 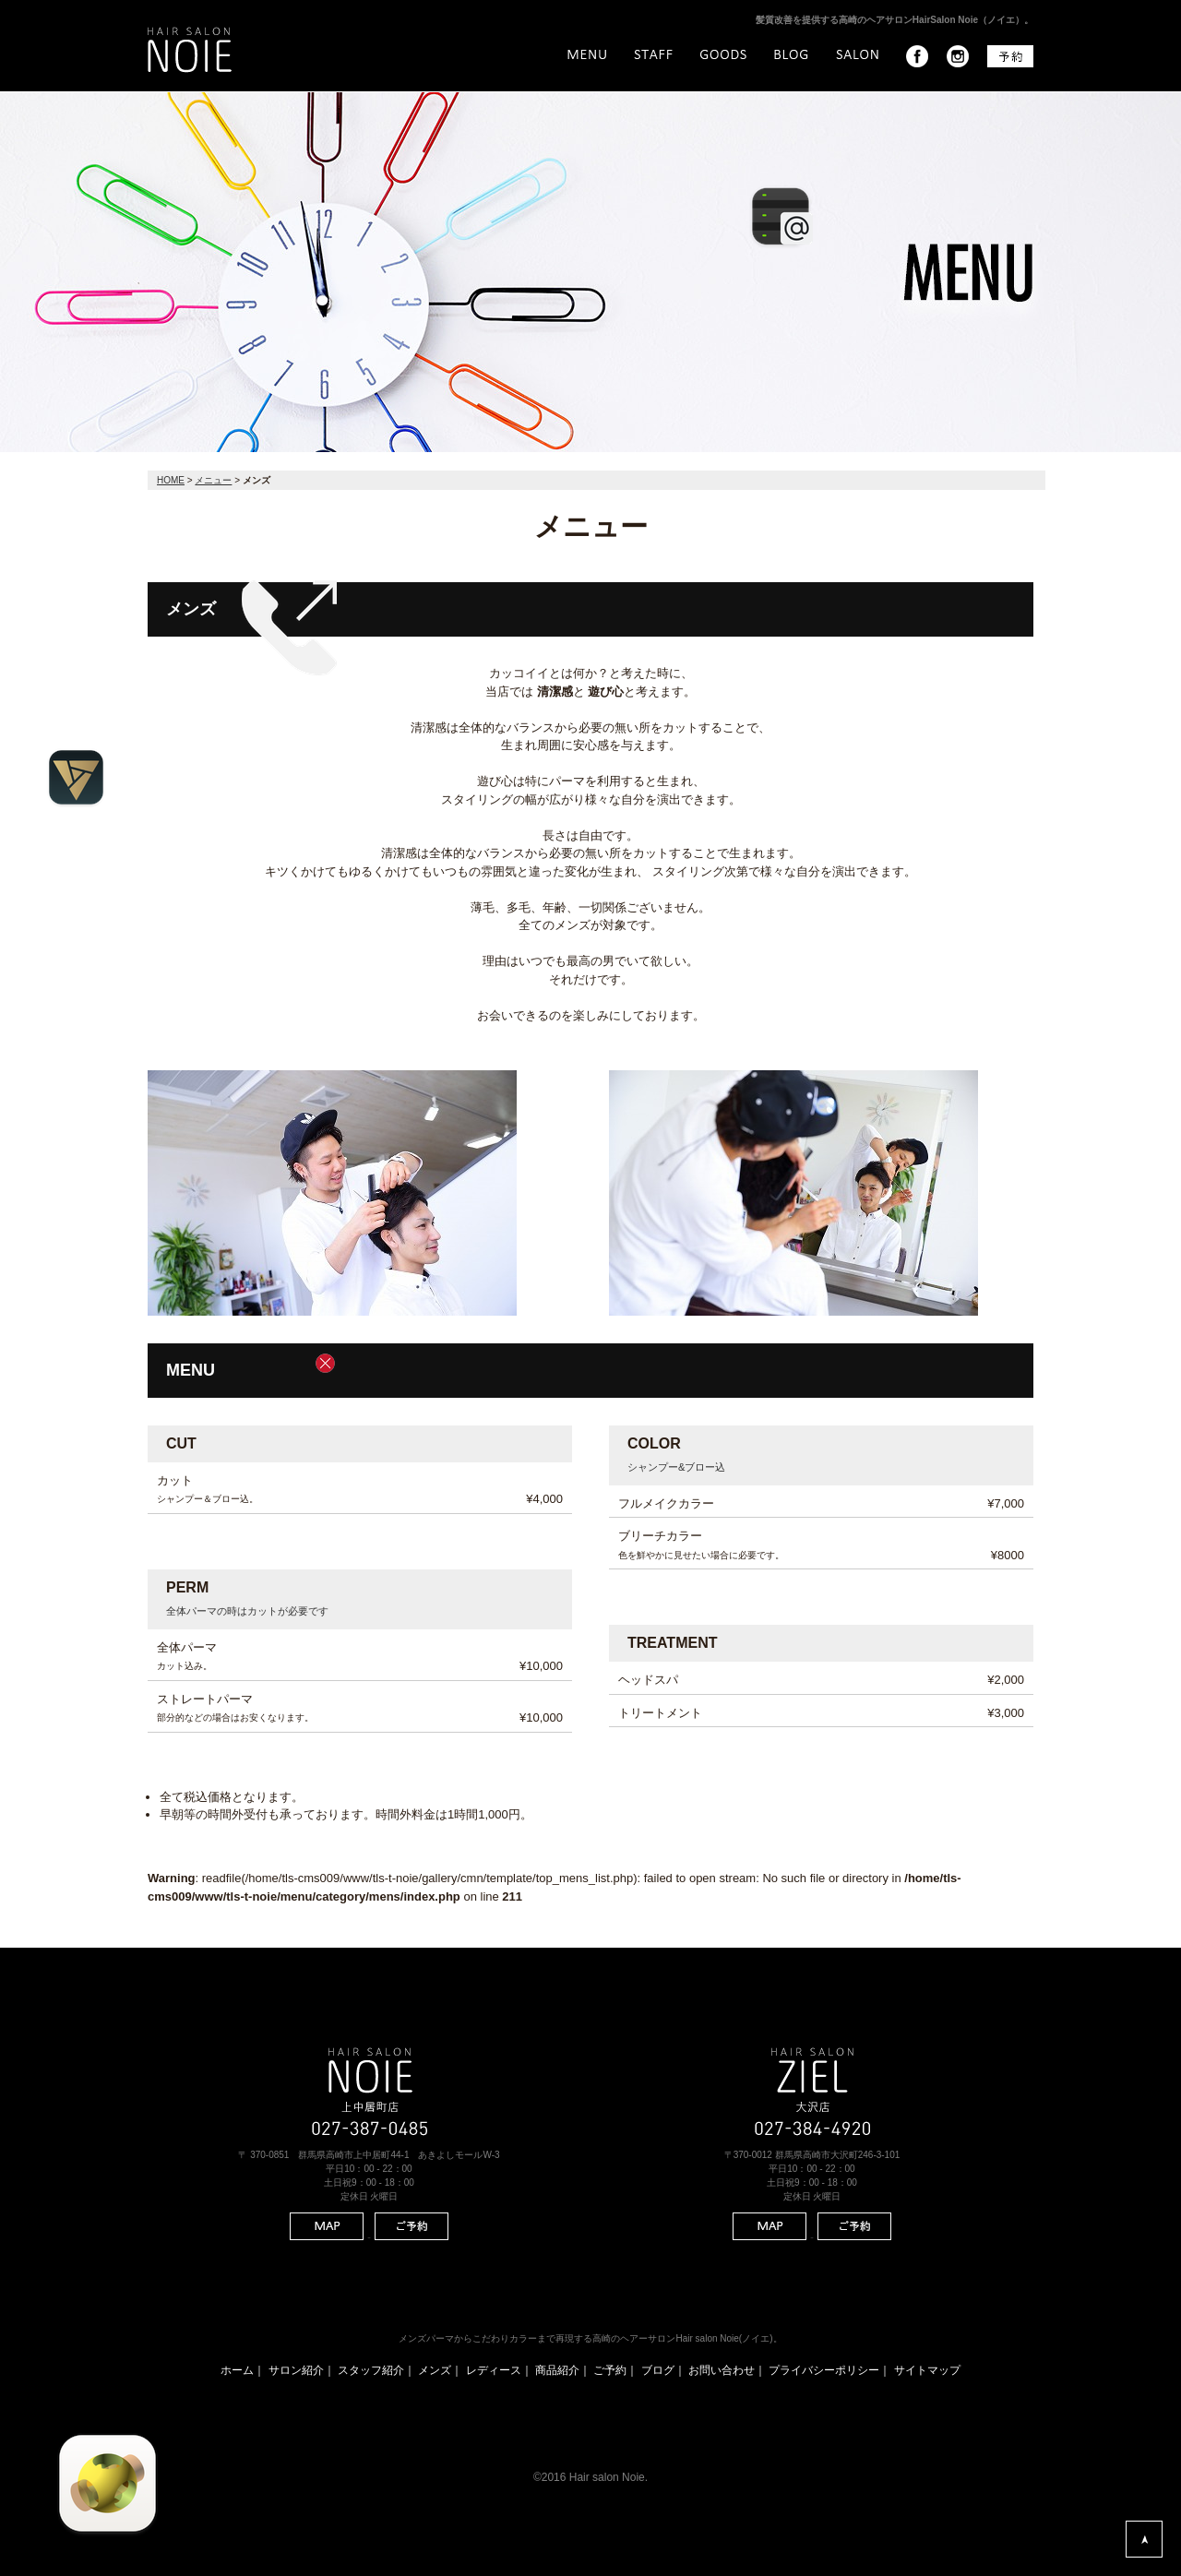 I want to click on indicates a file or content that cannot be read, so click(x=325, y=1363).